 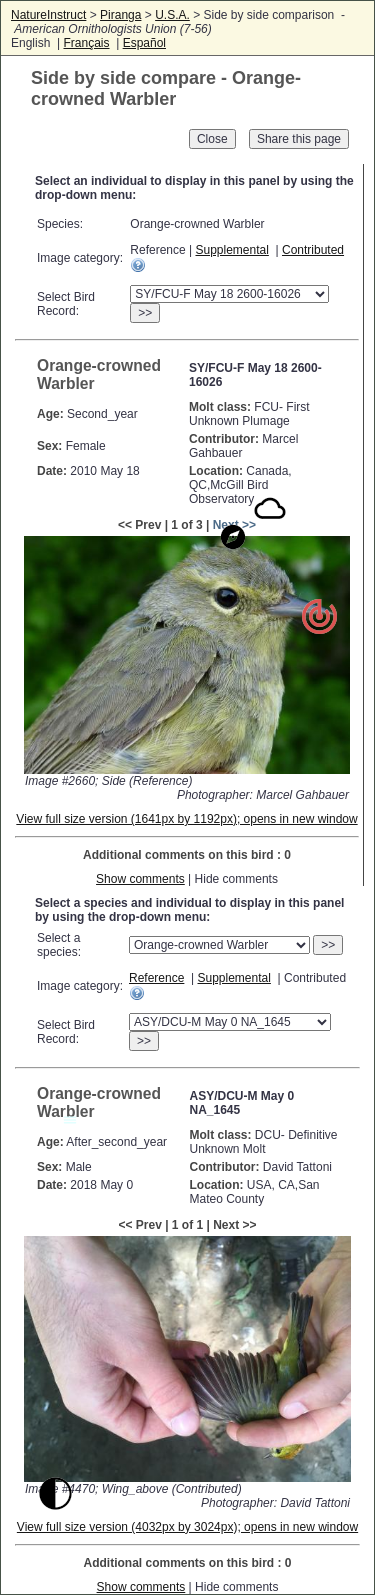 I want to click on access microsoft onedrive cloud storage, so click(x=270, y=509).